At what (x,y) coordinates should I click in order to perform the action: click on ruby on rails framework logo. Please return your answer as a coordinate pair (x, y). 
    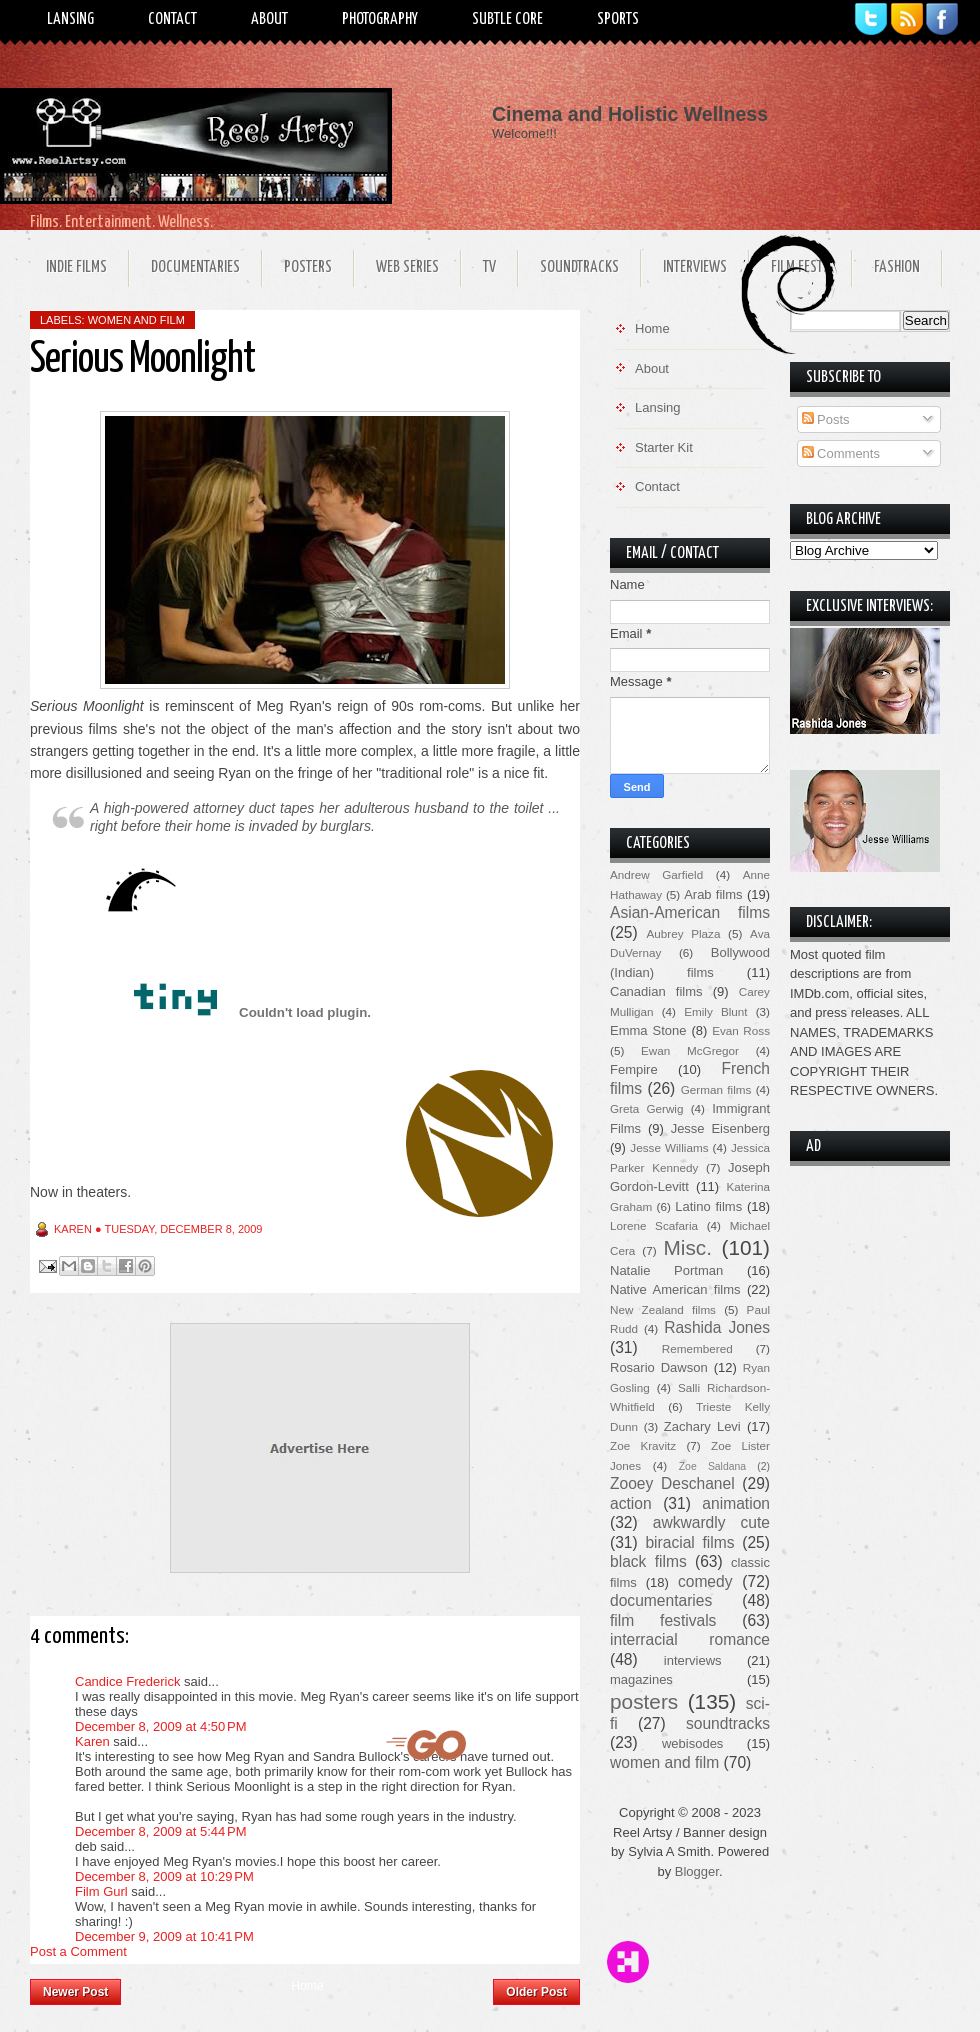
    Looking at the image, I should click on (141, 890).